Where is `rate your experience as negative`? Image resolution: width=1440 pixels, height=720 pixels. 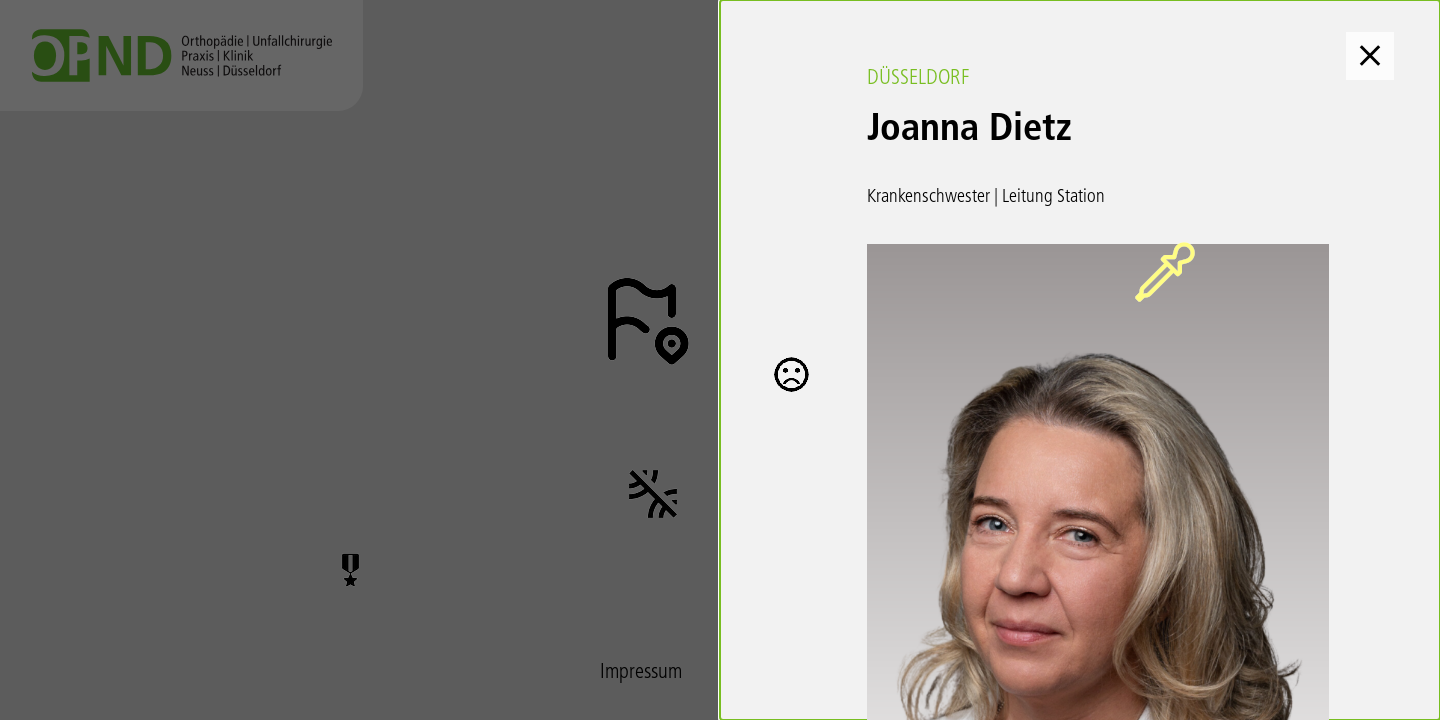
rate your experience as negative is located at coordinates (791, 374).